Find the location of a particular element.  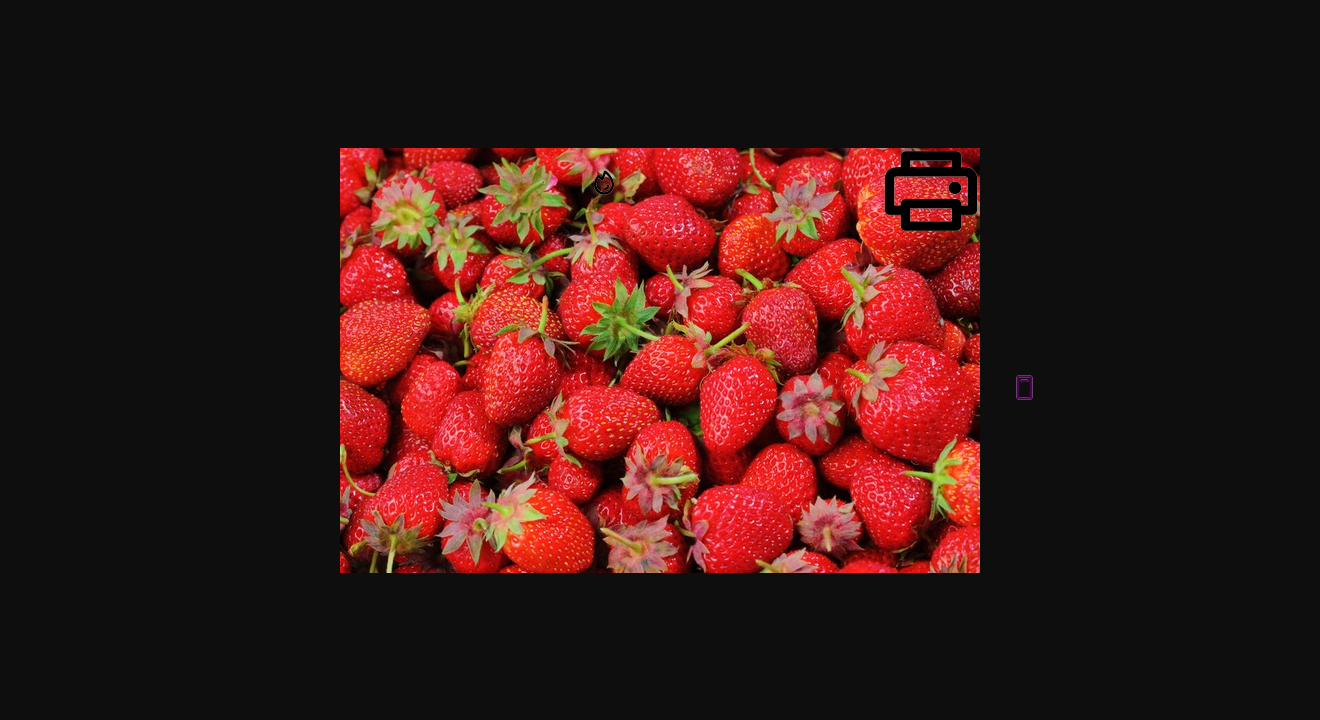

indicates trending or popular content is located at coordinates (604, 183).